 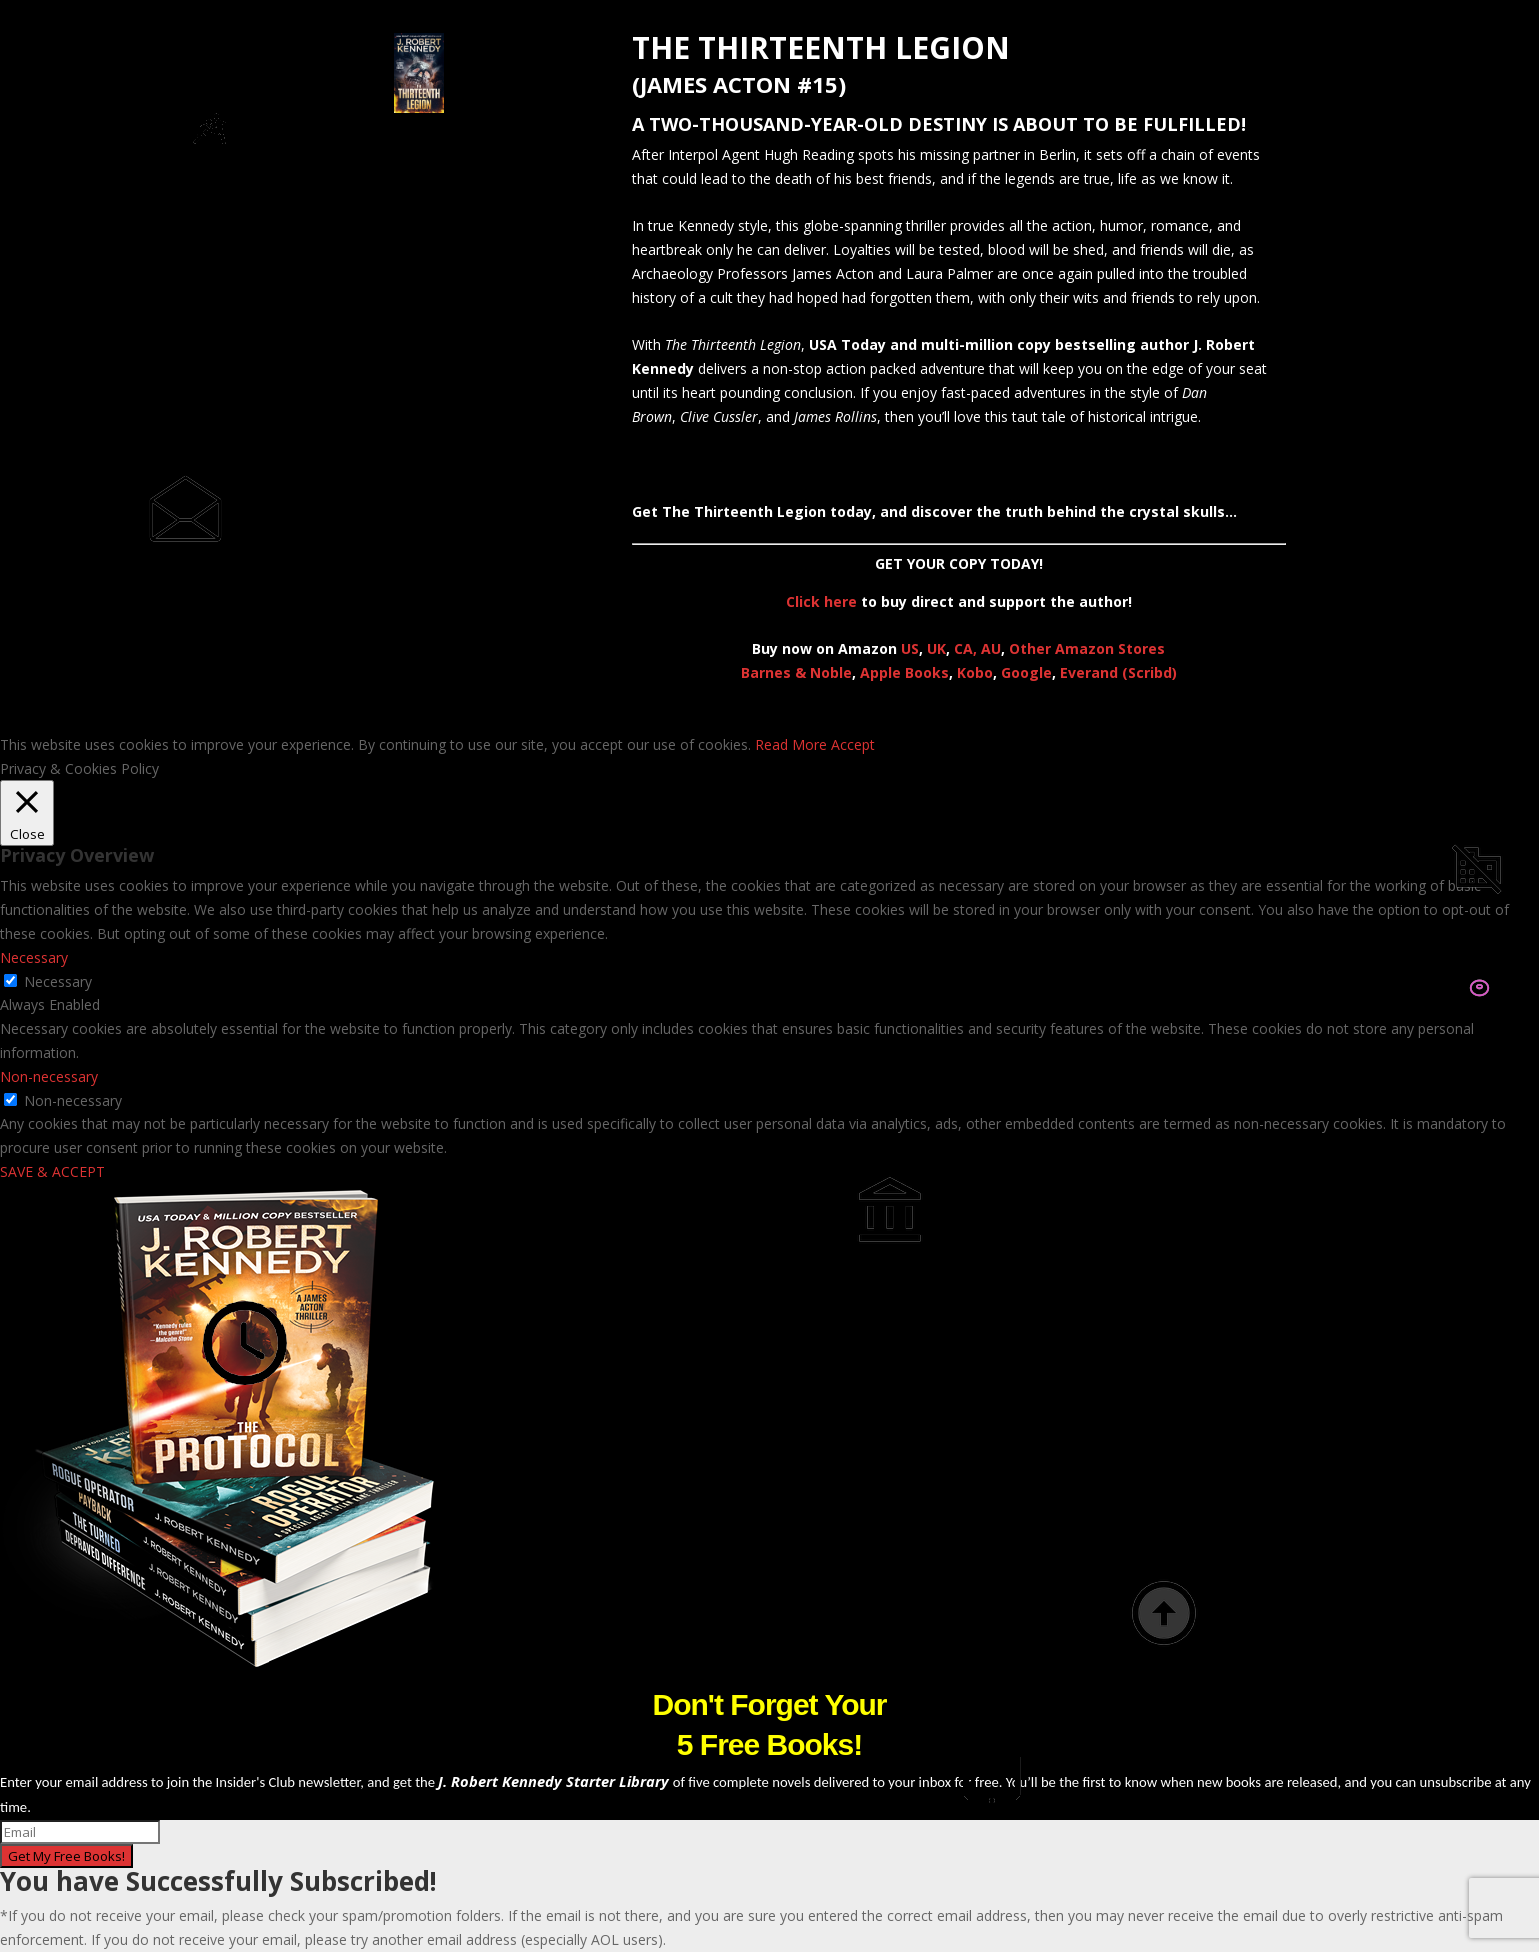 What do you see at coordinates (210, 130) in the screenshot?
I see `access kabaddi sports content or scores` at bounding box center [210, 130].